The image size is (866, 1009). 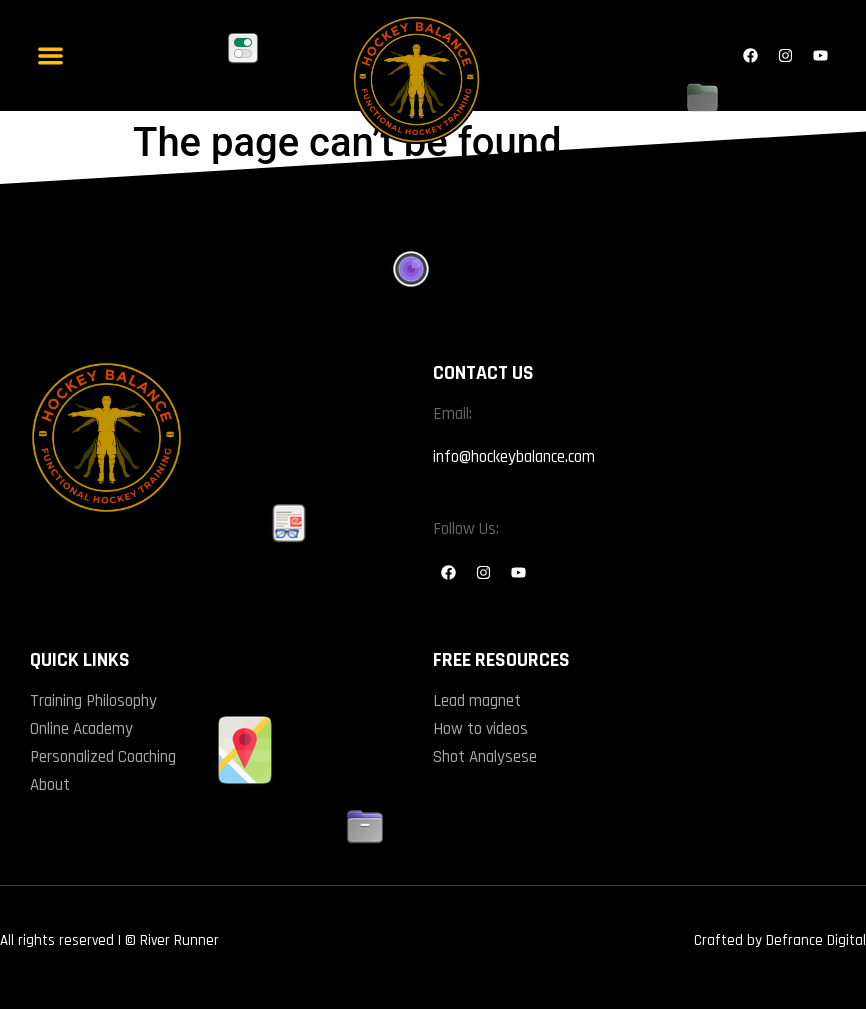 I want to click on open the camera app, so click(x=411, y=269).